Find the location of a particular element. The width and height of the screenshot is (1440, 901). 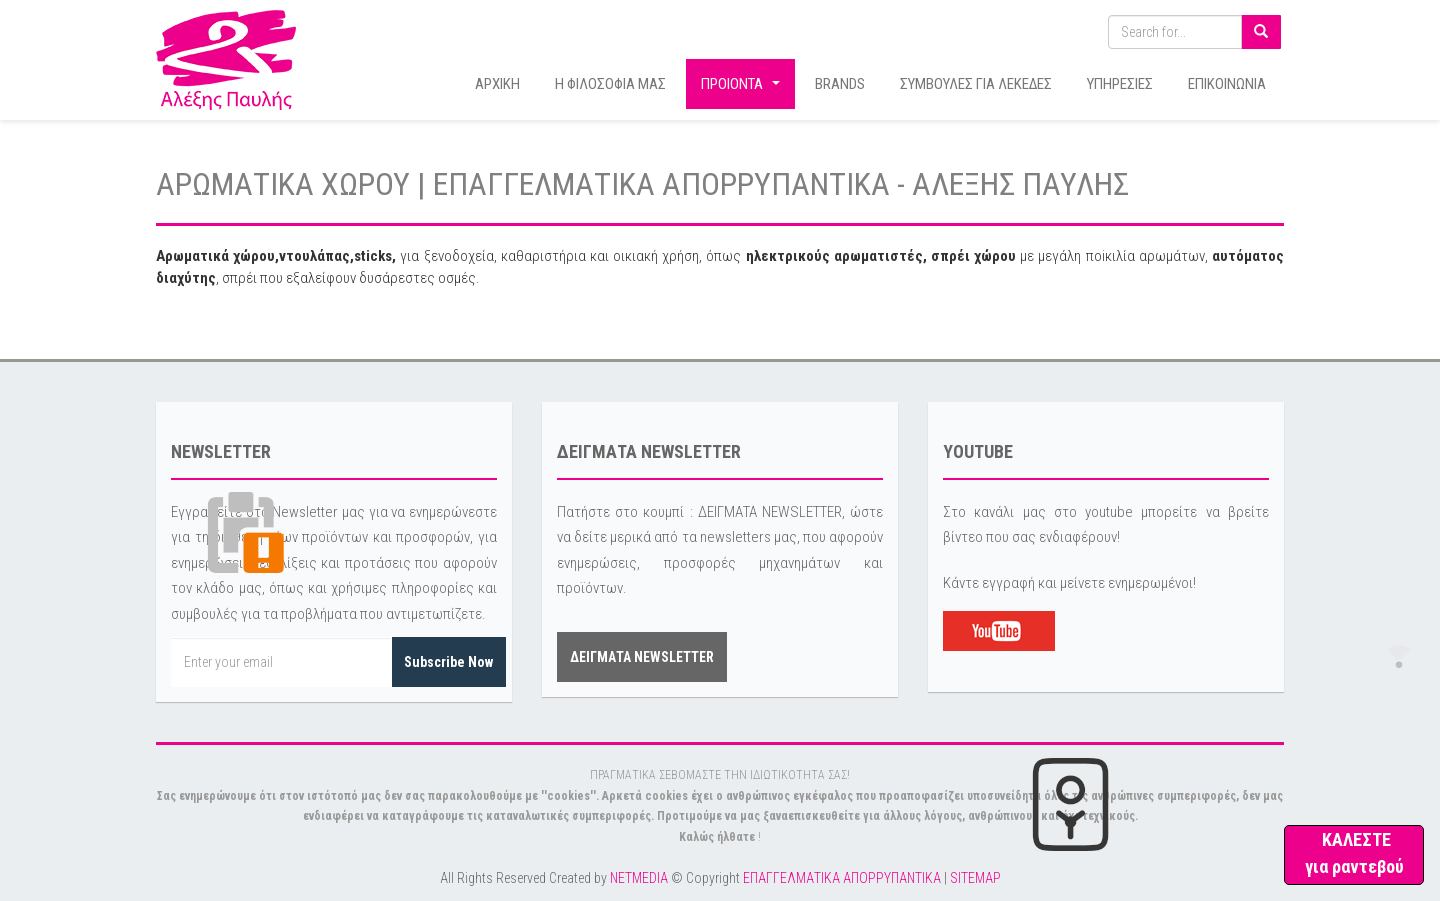

indicates active wireless network connection is located at coordinates (1399, 656).